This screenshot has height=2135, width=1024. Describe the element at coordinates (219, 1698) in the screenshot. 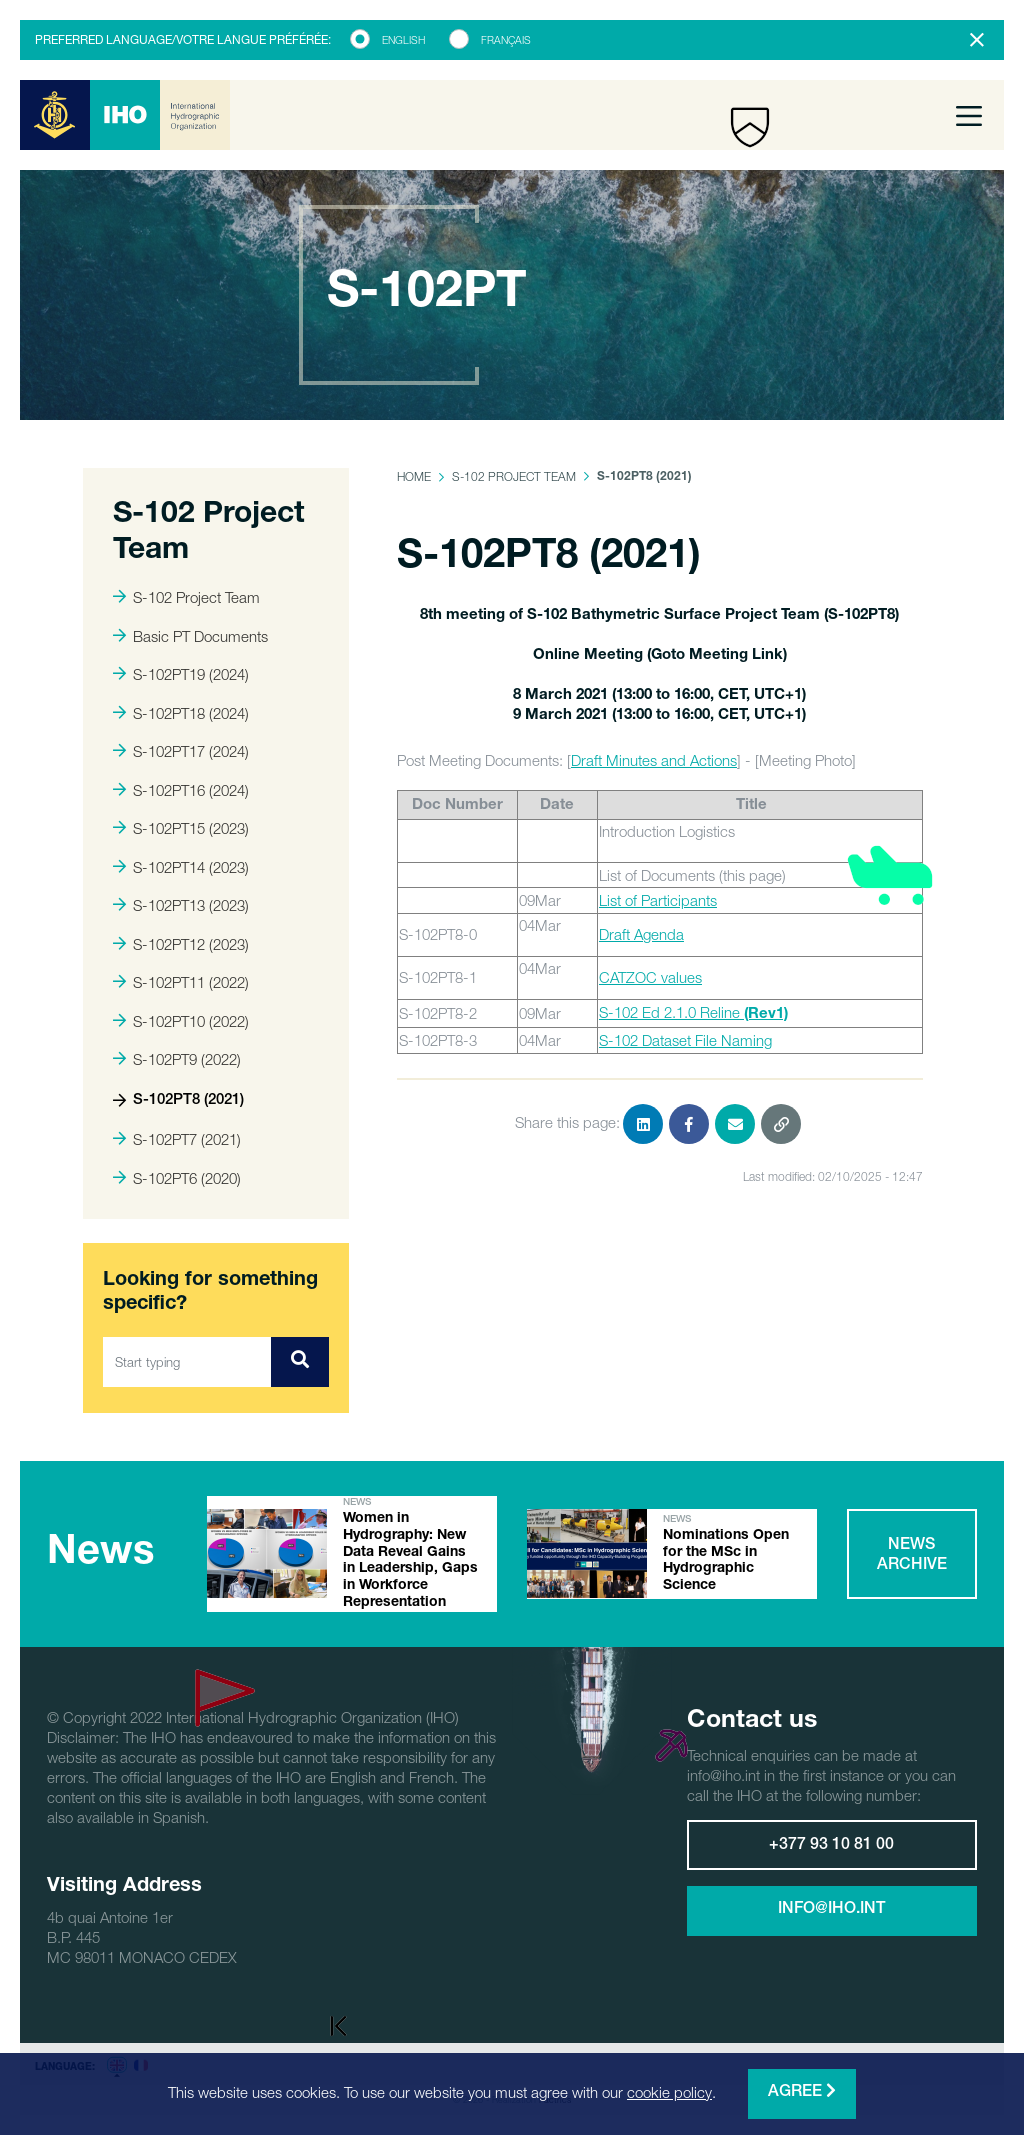

I see `flag or mark an item for follow-up` at that location.